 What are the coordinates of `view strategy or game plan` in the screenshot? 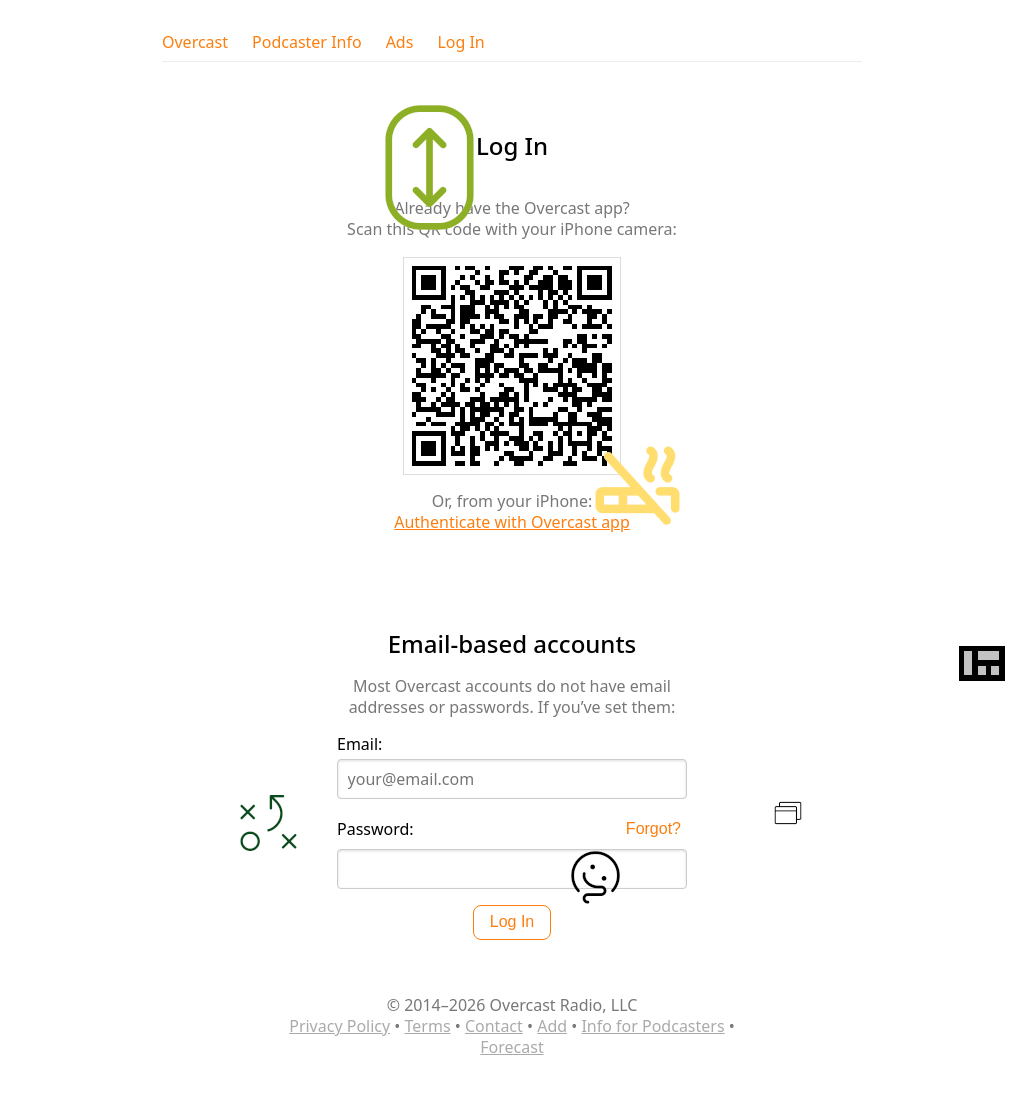 It's located at (266, 823).